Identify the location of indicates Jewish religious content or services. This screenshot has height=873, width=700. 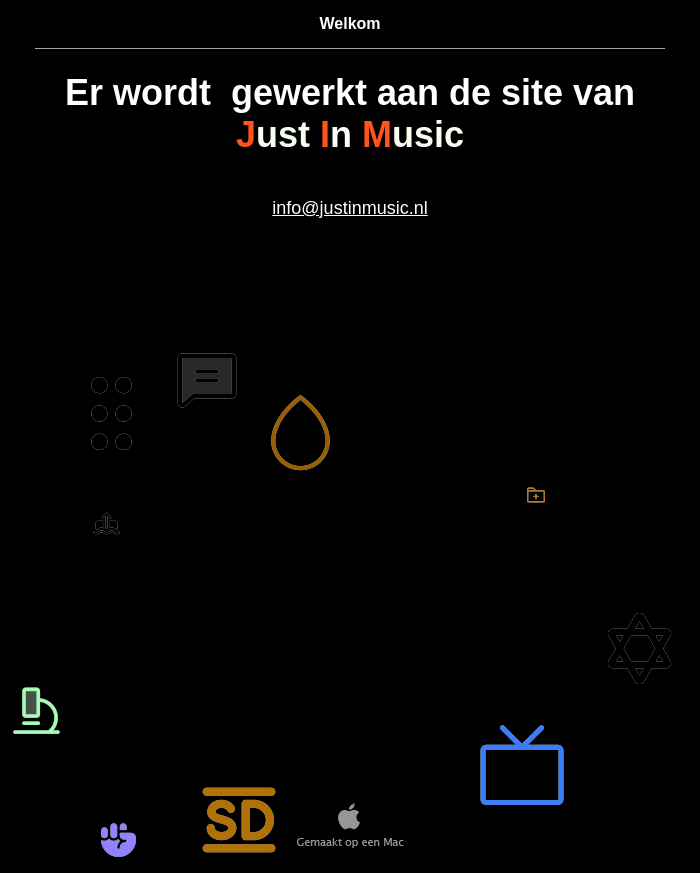
(639, 648).